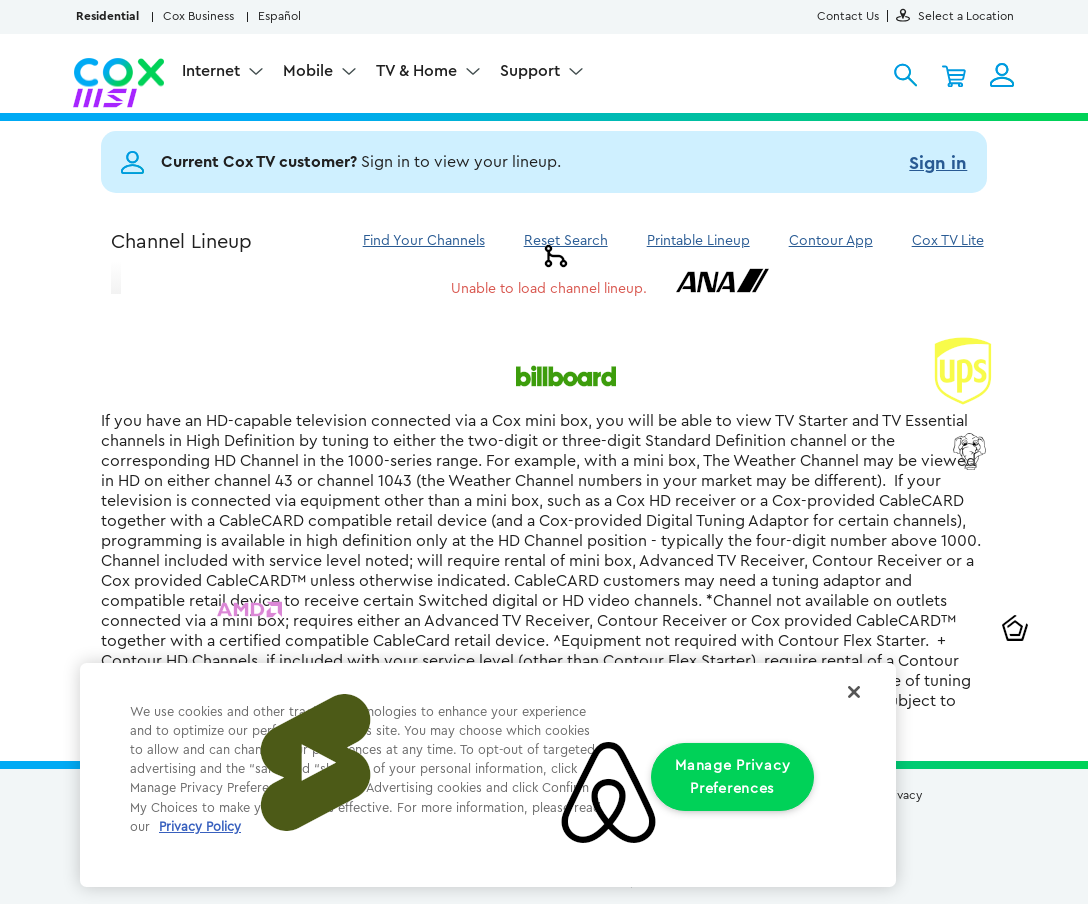 This screenshot has width=1088, height=919. Describe the element at coordinates (963, 371) in the screenshot. I see `UPS shipping and delivery services` at that location.